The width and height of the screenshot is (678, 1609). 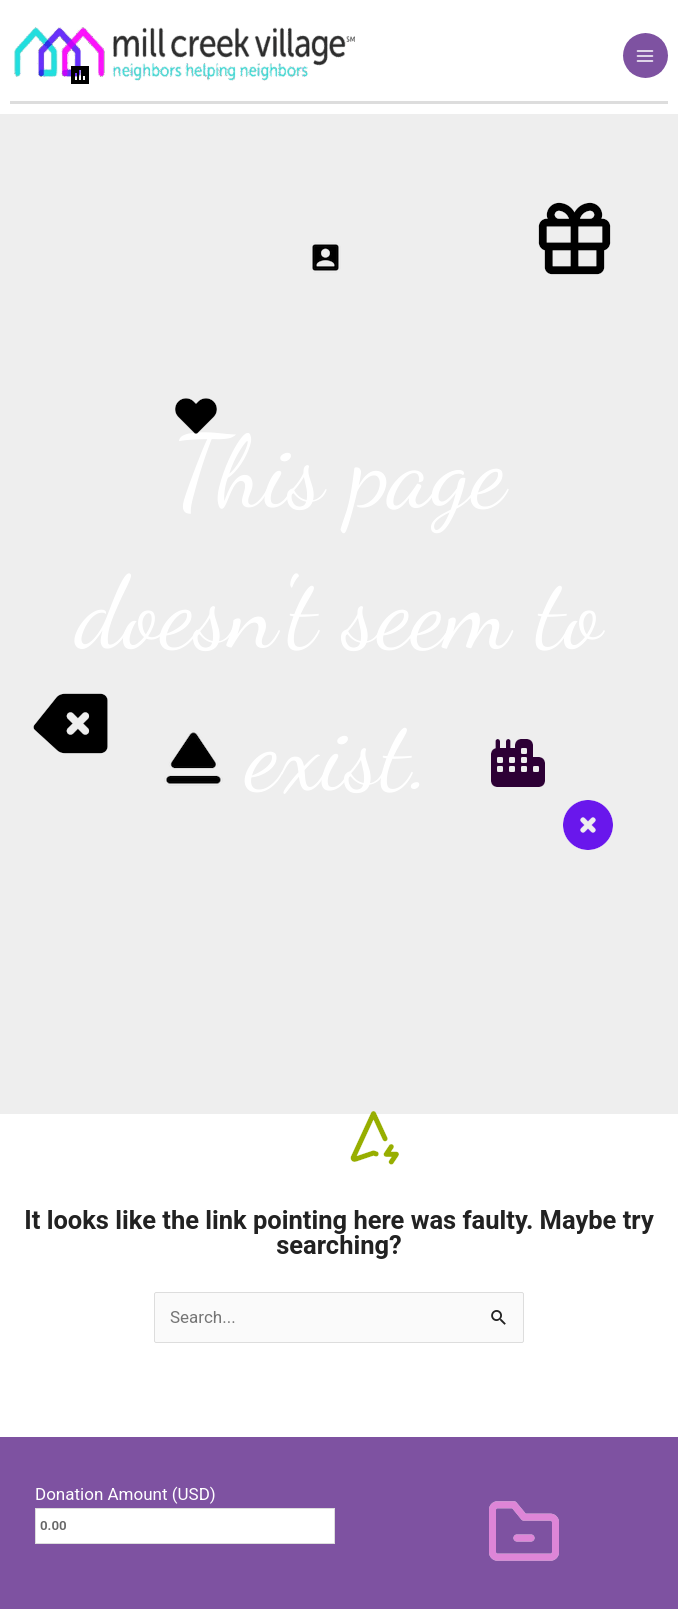 I want to click on insert a chart or graph into a document, so click(x=80, y=75).